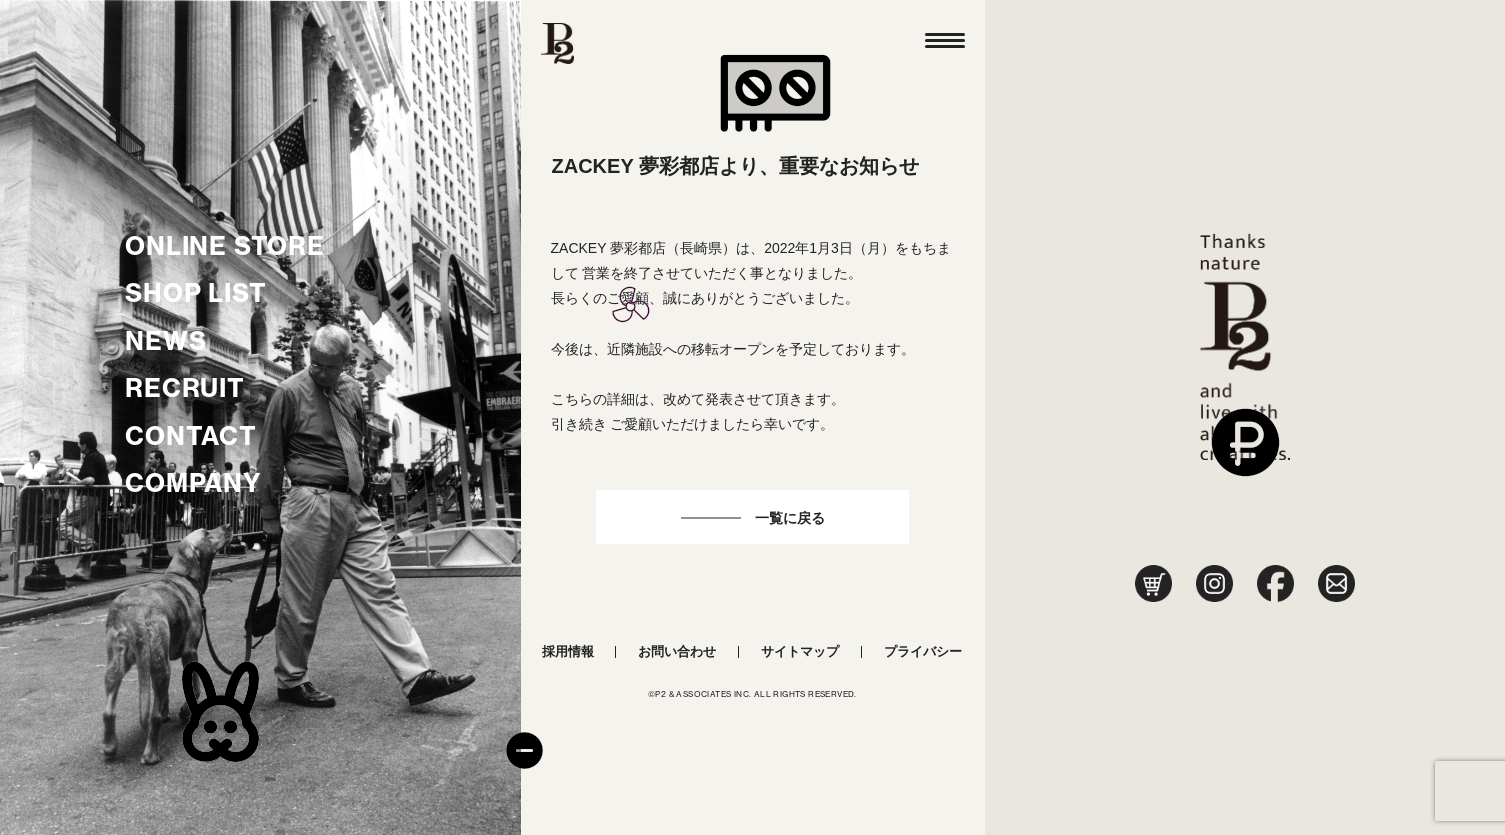 This screenshot has height=835, width=1505. I want to click on view graphics card or GPU information, so click(775, 91).